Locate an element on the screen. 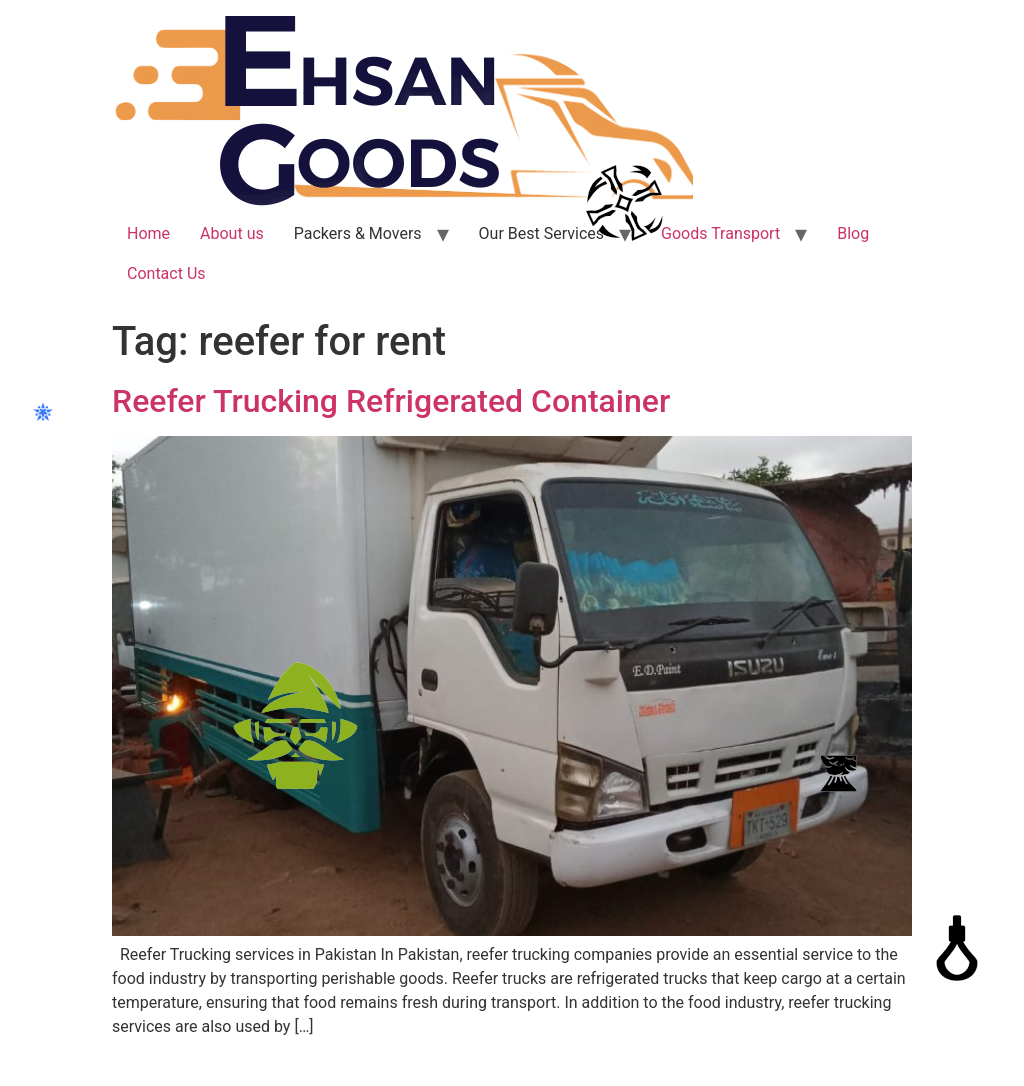 This screenshot has height=1086, width=1024. indicates a returning or cyclical action is located at coordinates (624, 203).